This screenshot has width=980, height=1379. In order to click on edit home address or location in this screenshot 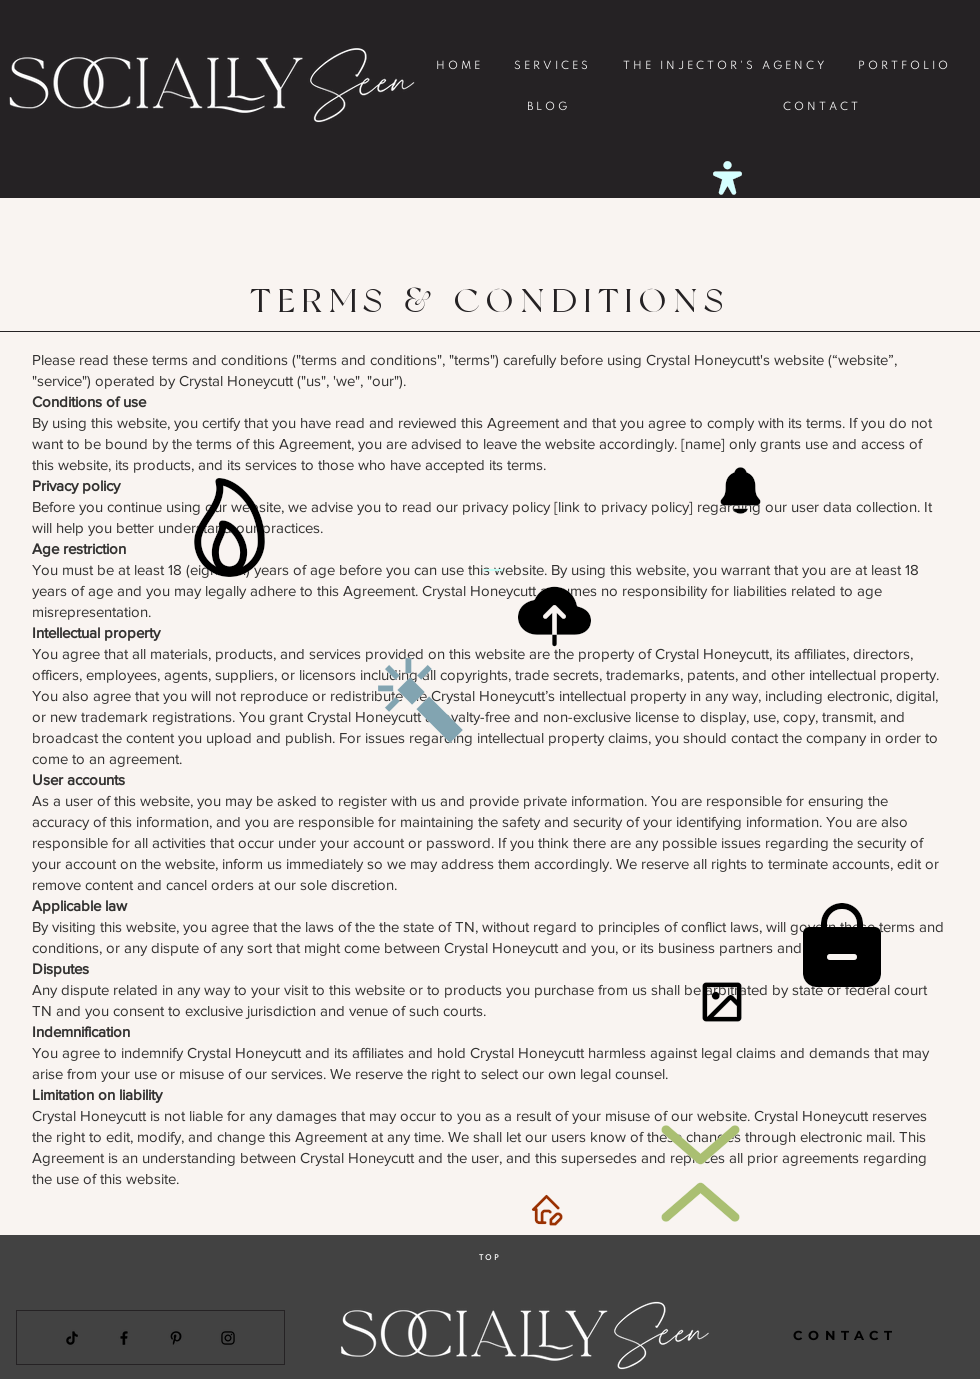, I will do `click(546, 1209)`.